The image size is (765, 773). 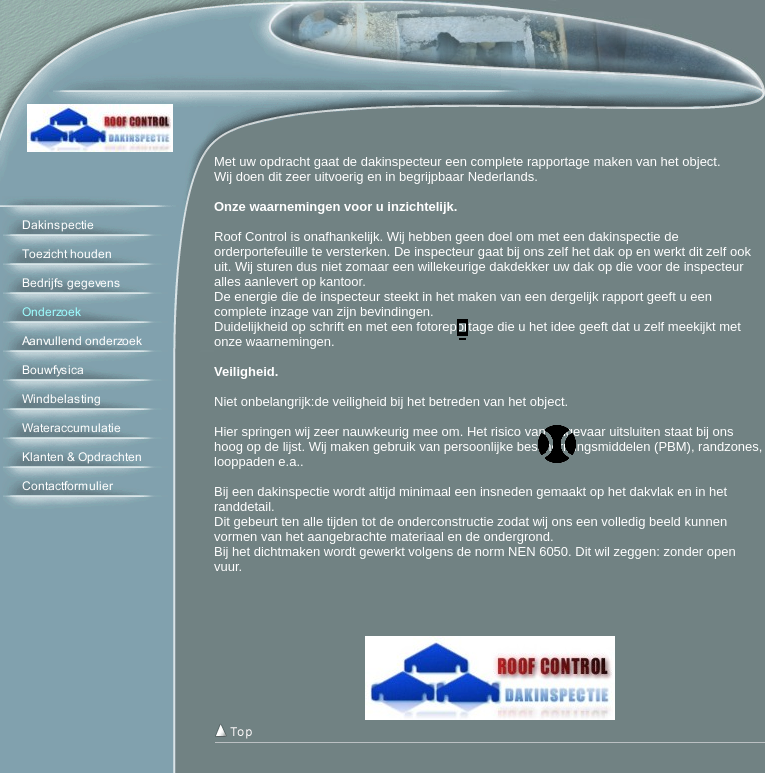 I want to click on dock your device to a charging station, so click(x=462, y=329).